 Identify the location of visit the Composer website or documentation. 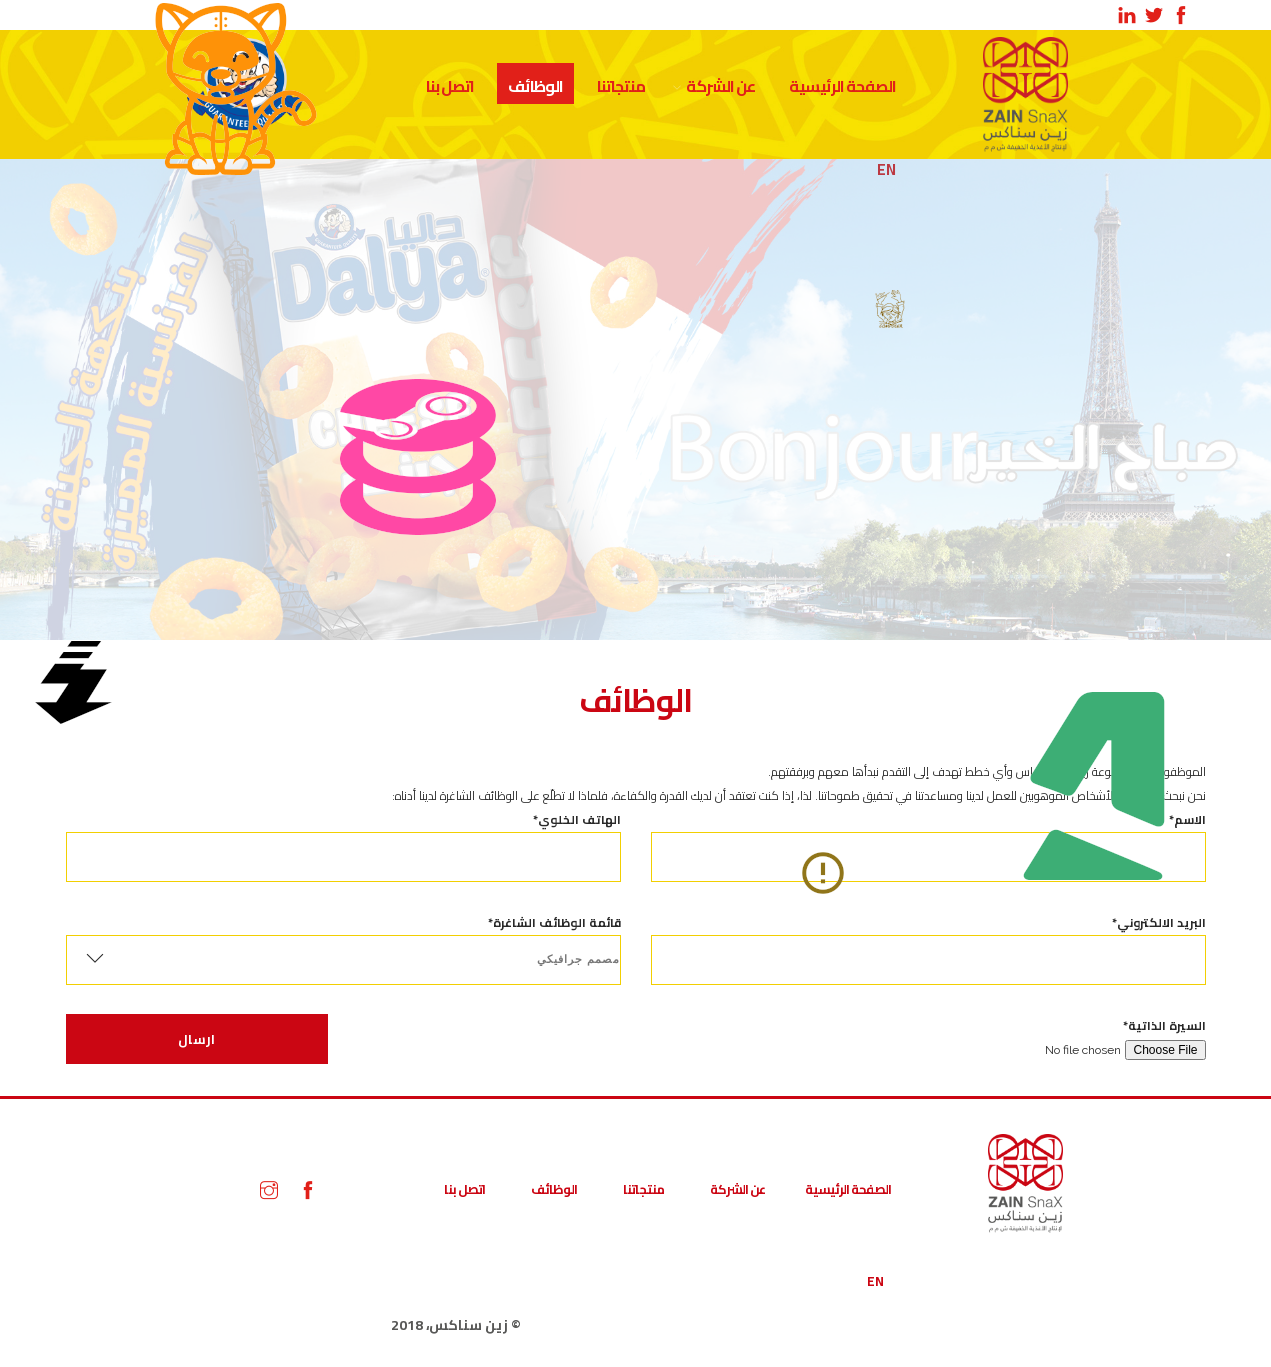
(890, 309).